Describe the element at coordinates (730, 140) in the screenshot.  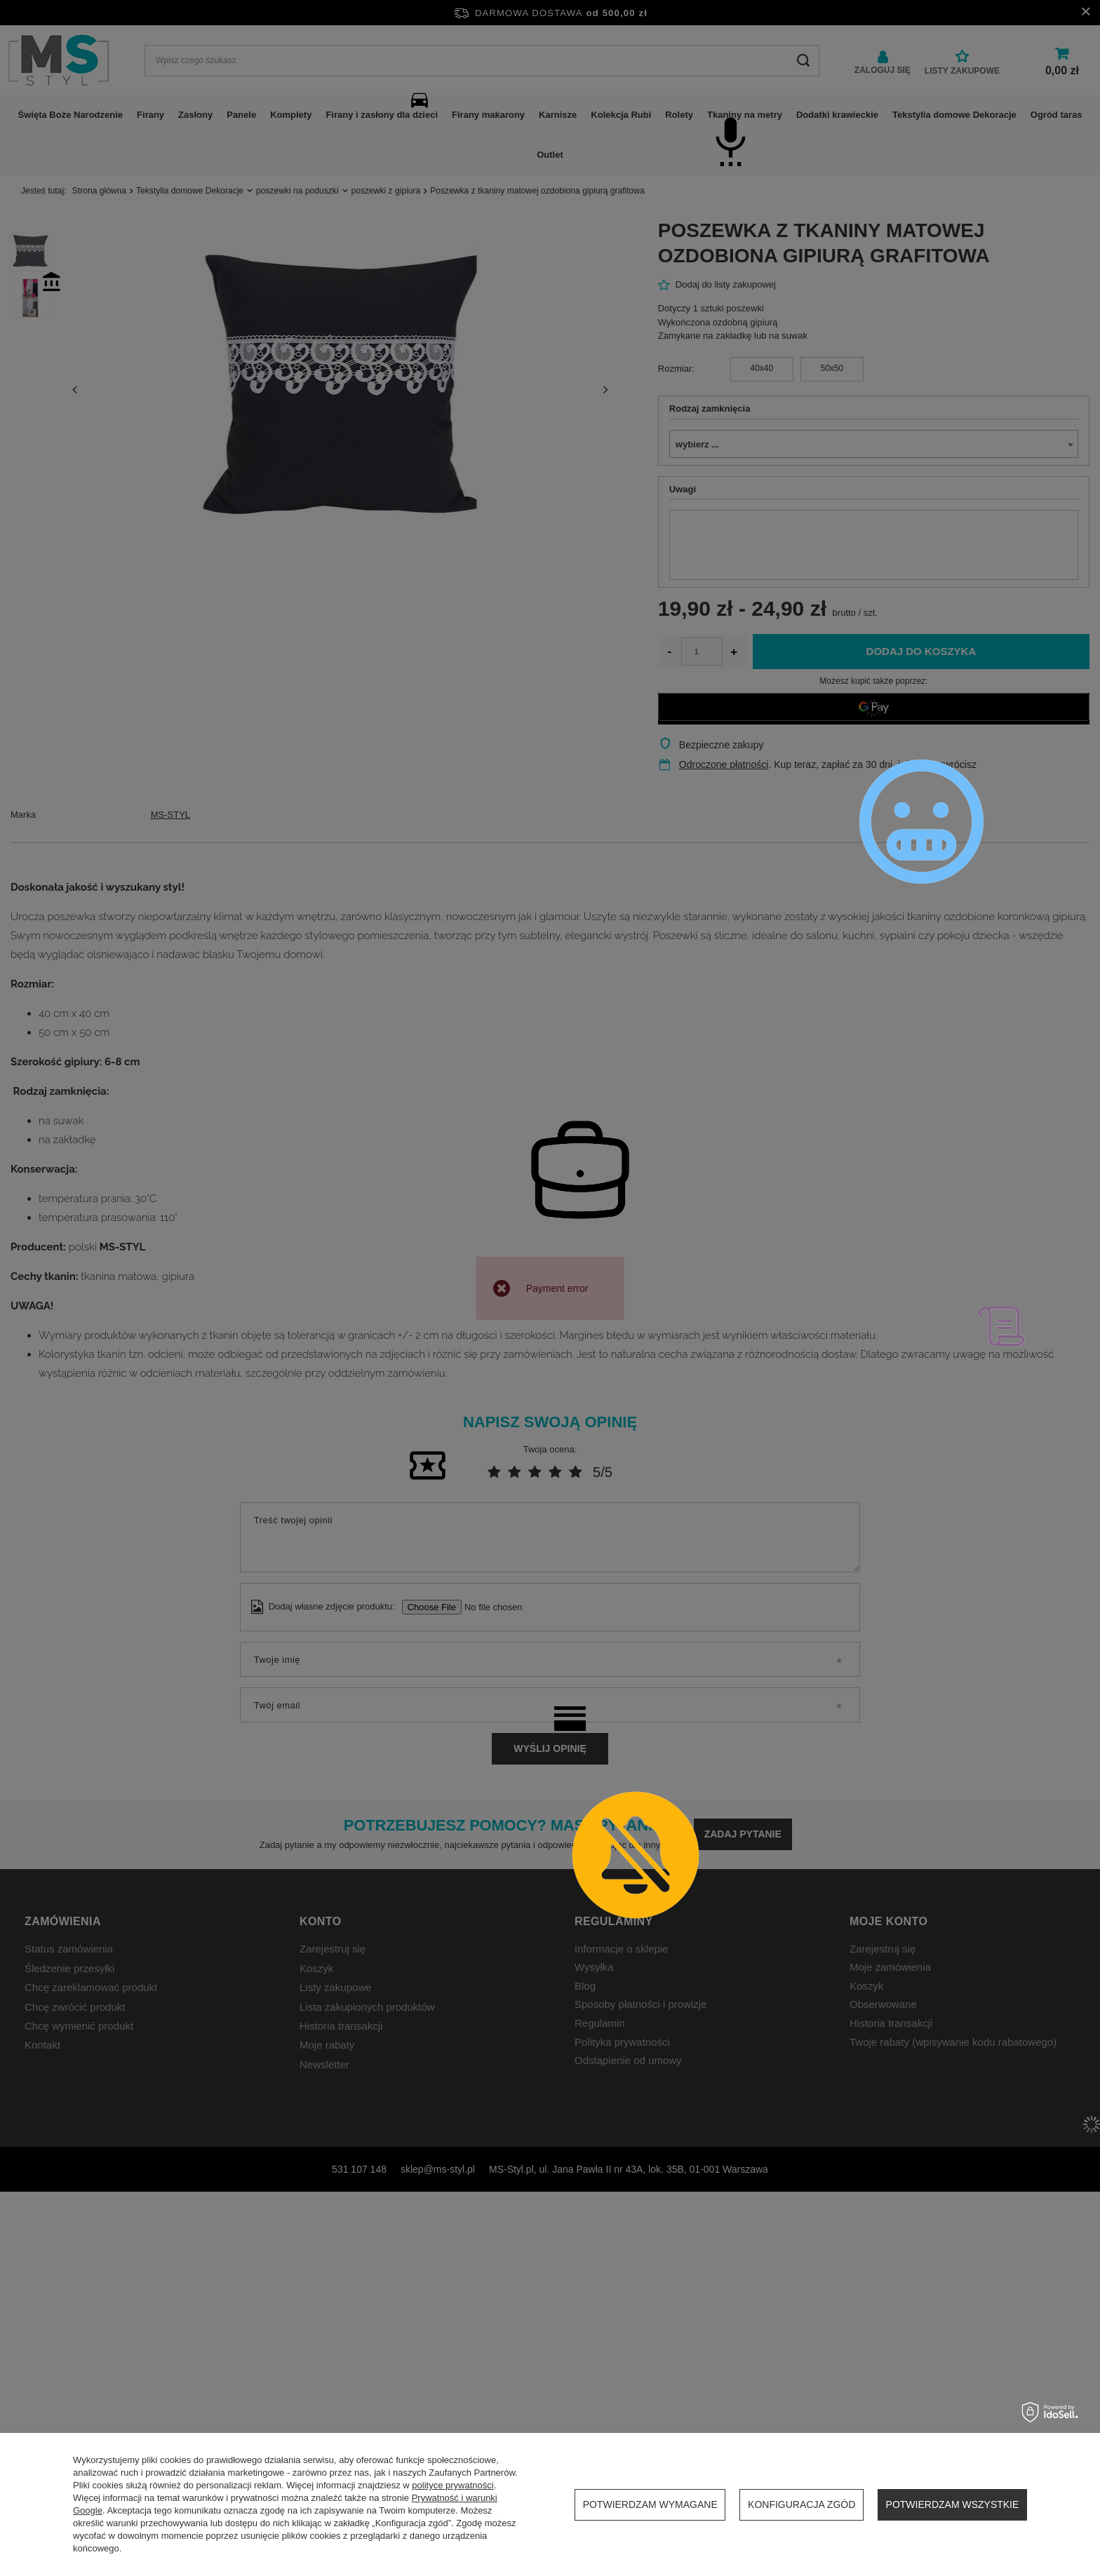
I see `access voice input settings` at that location.